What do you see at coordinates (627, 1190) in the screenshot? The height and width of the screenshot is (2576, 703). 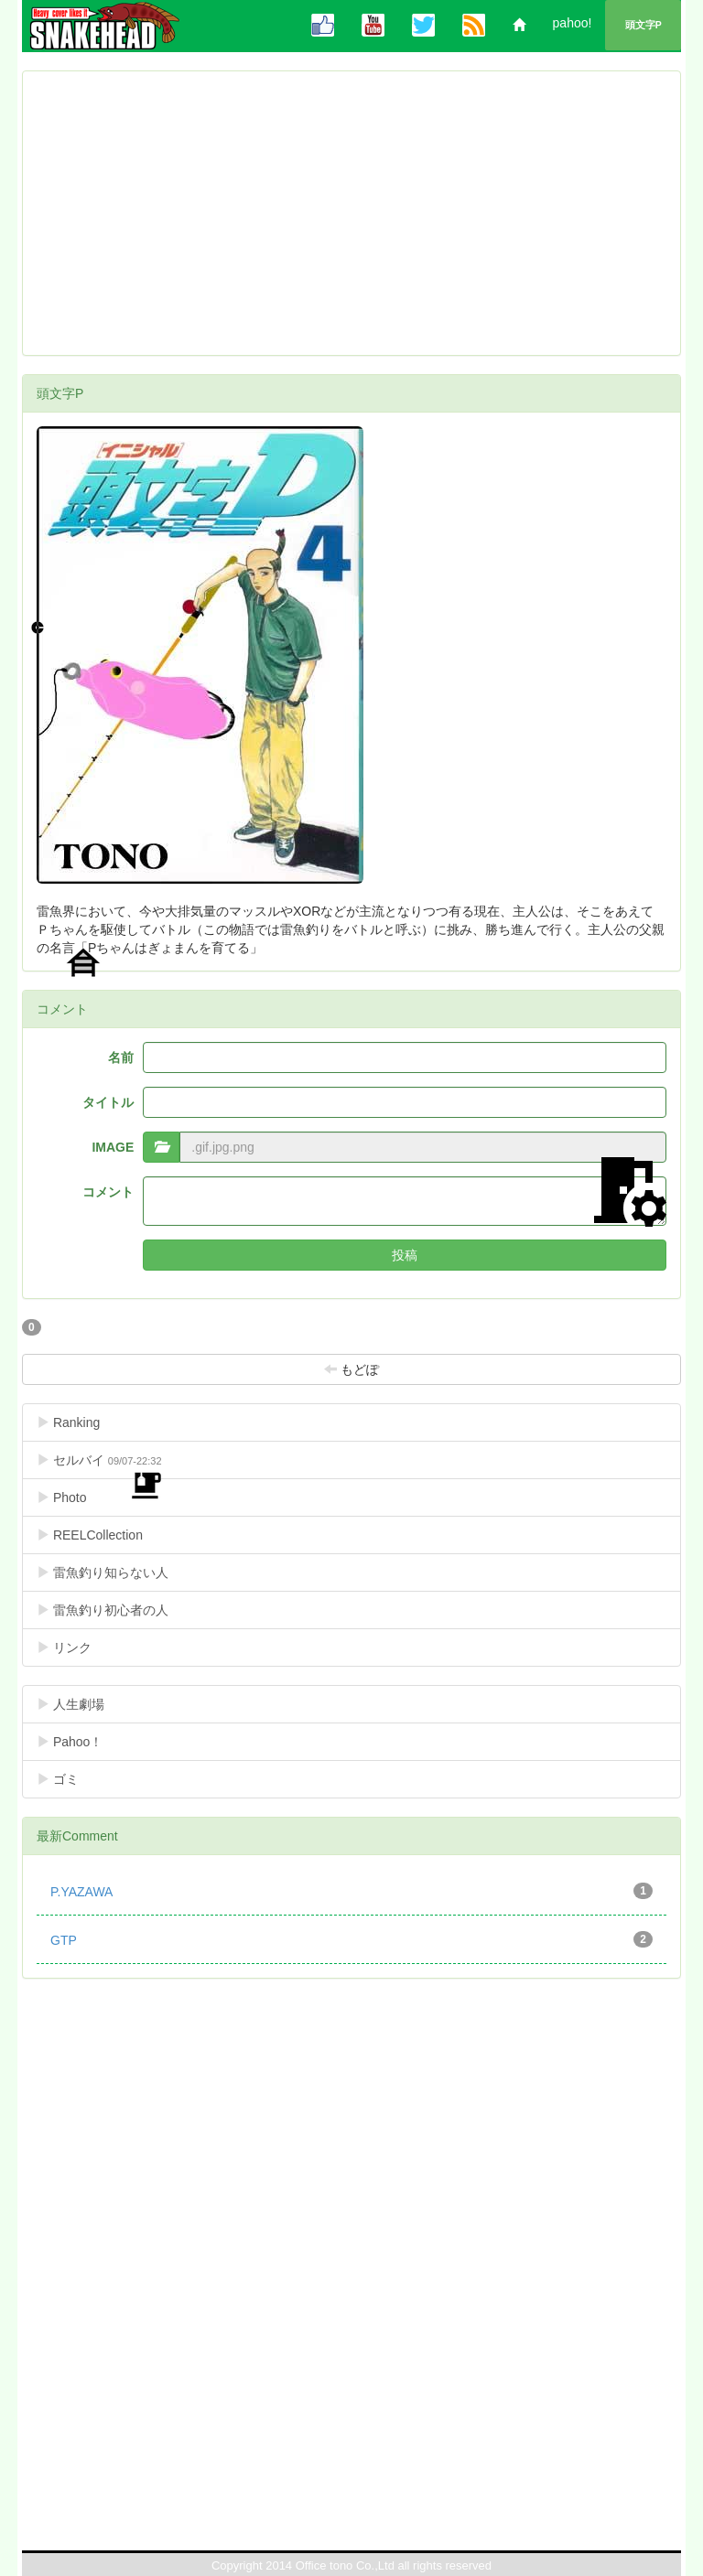 I see `adjust room or space settings` at bounding box center [627, 1190].